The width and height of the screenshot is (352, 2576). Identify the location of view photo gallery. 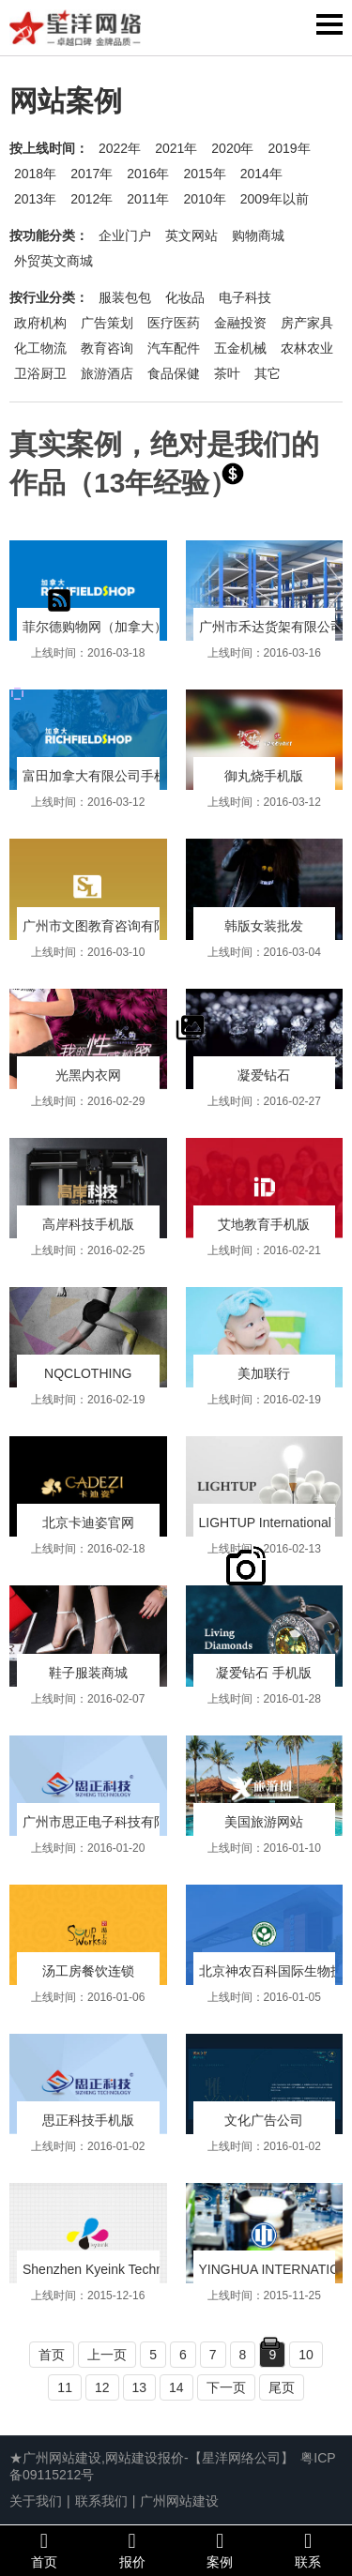
(191, 1026).